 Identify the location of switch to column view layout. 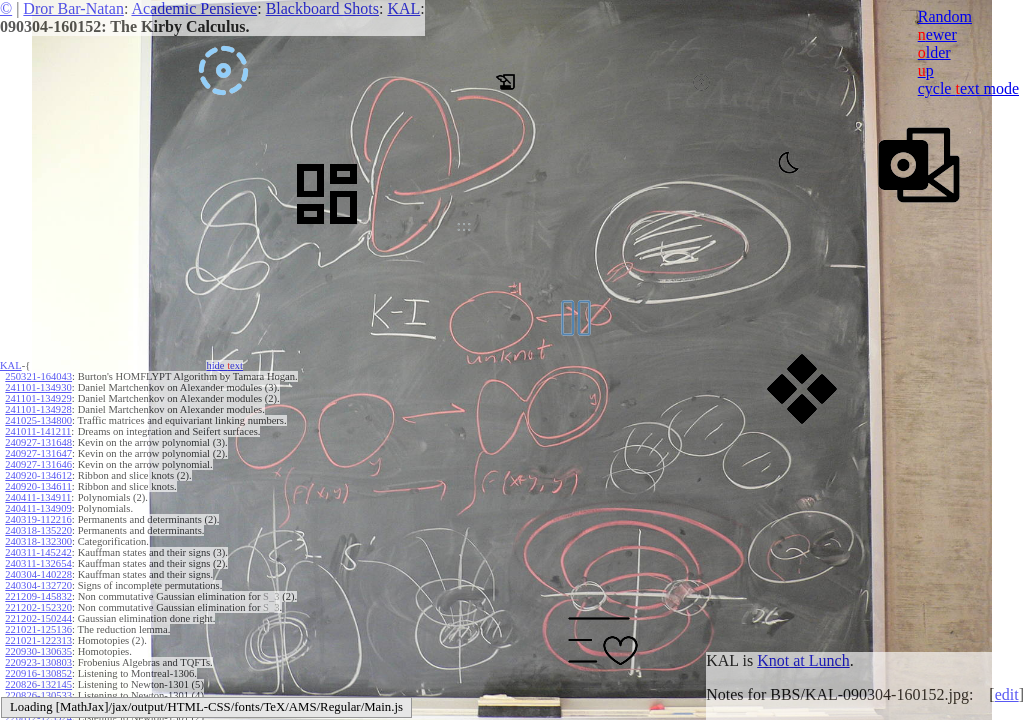
(576, 318).